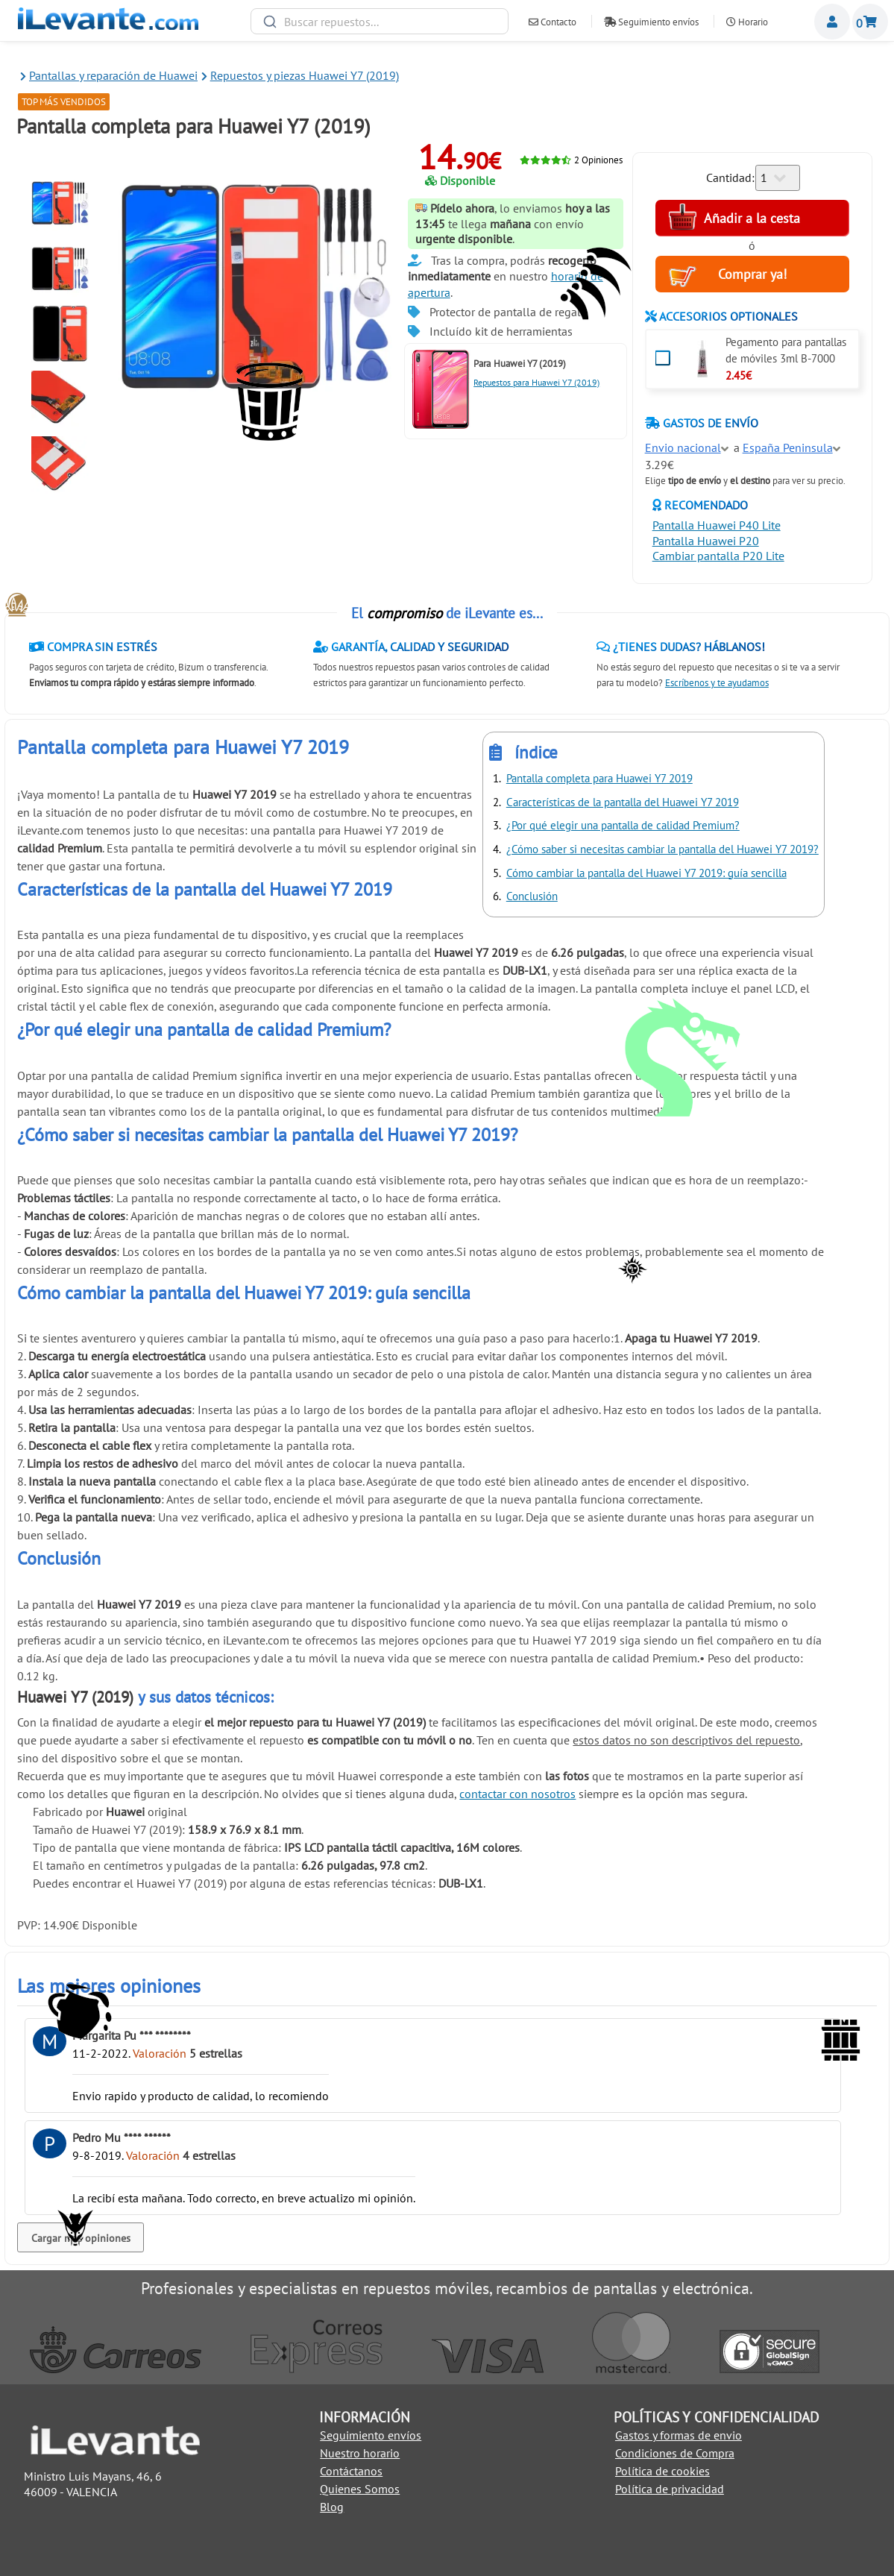 Image resolution: width=894 pixels, height=2576 pixels. What do you see at coordinates (269, 389) in the screenshot?
I see `indicates a full inventory or storage container` at bounding box center [269, 389].